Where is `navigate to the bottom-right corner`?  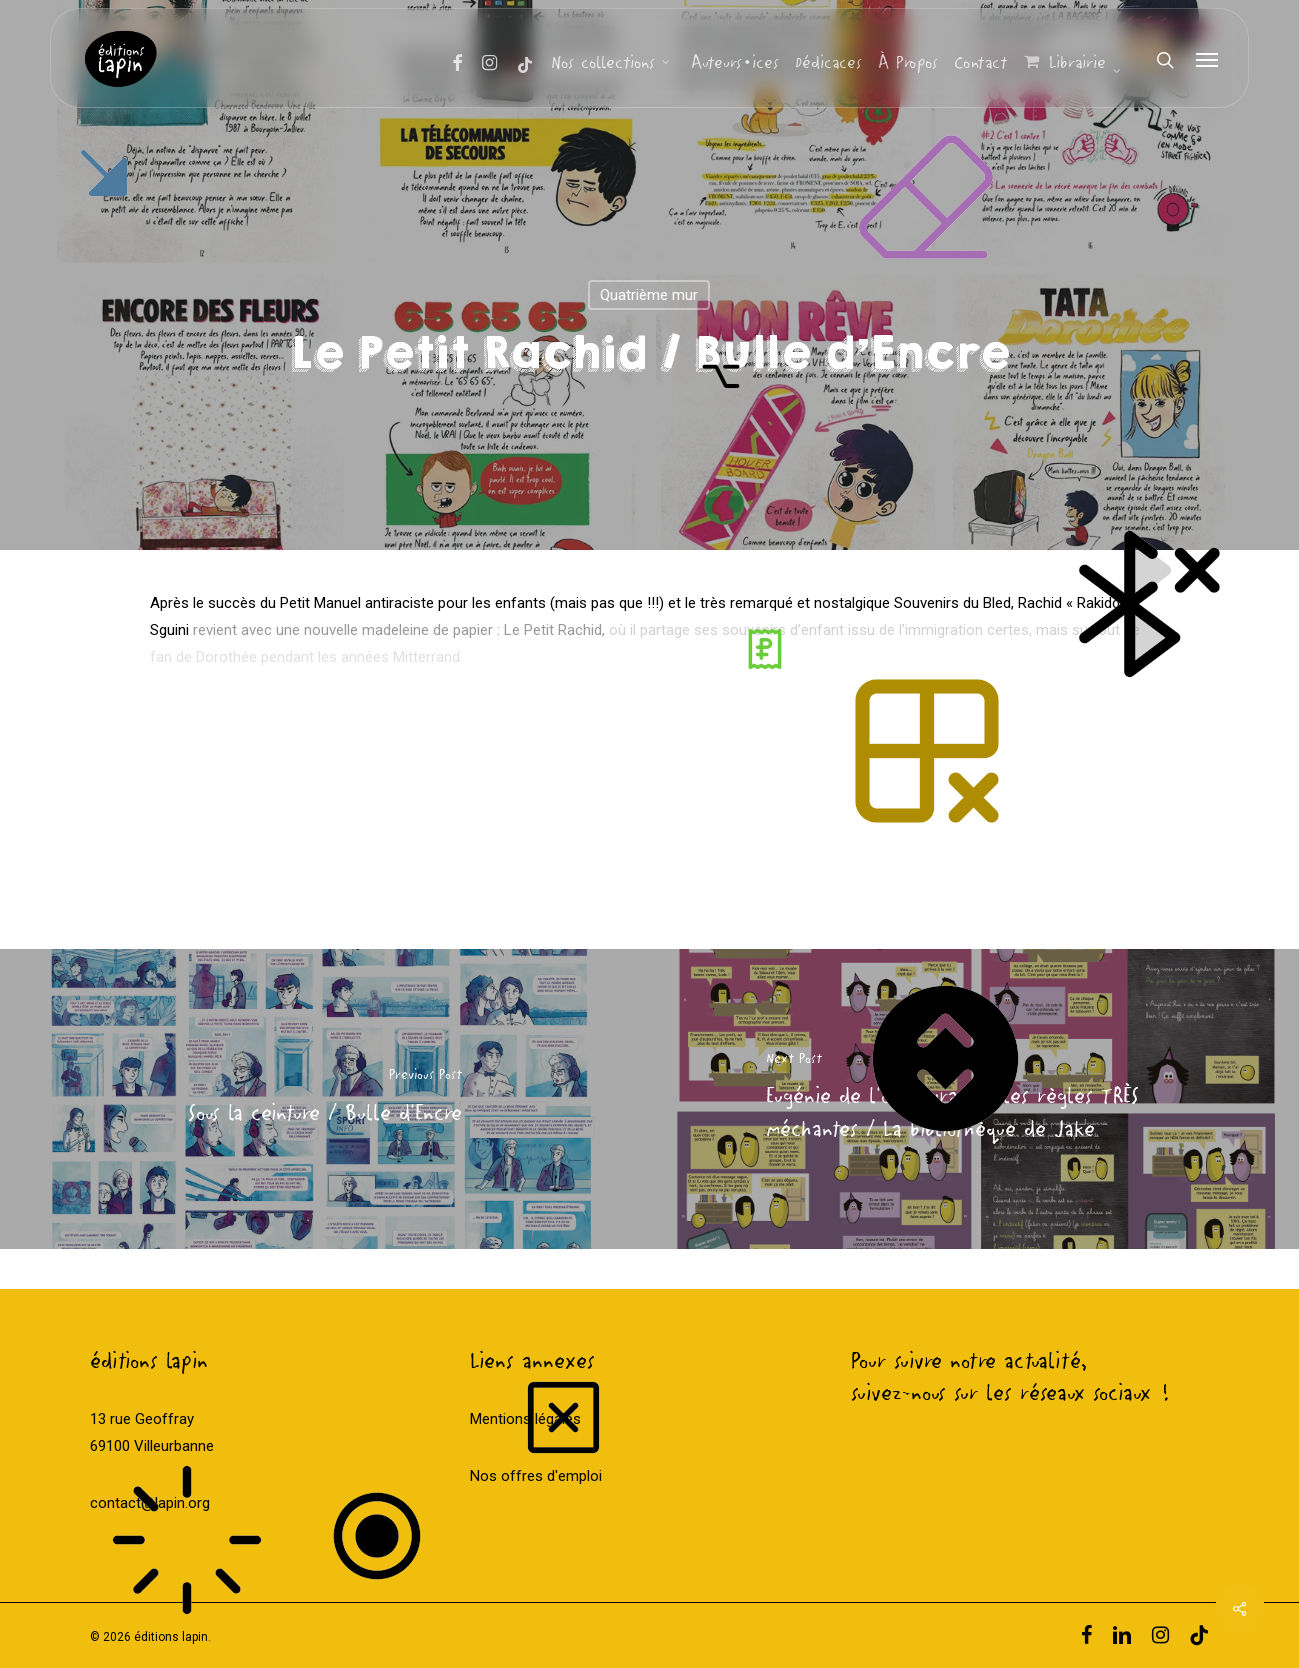
navigate to the bottom-right corner is located at coordinates (104, 173).